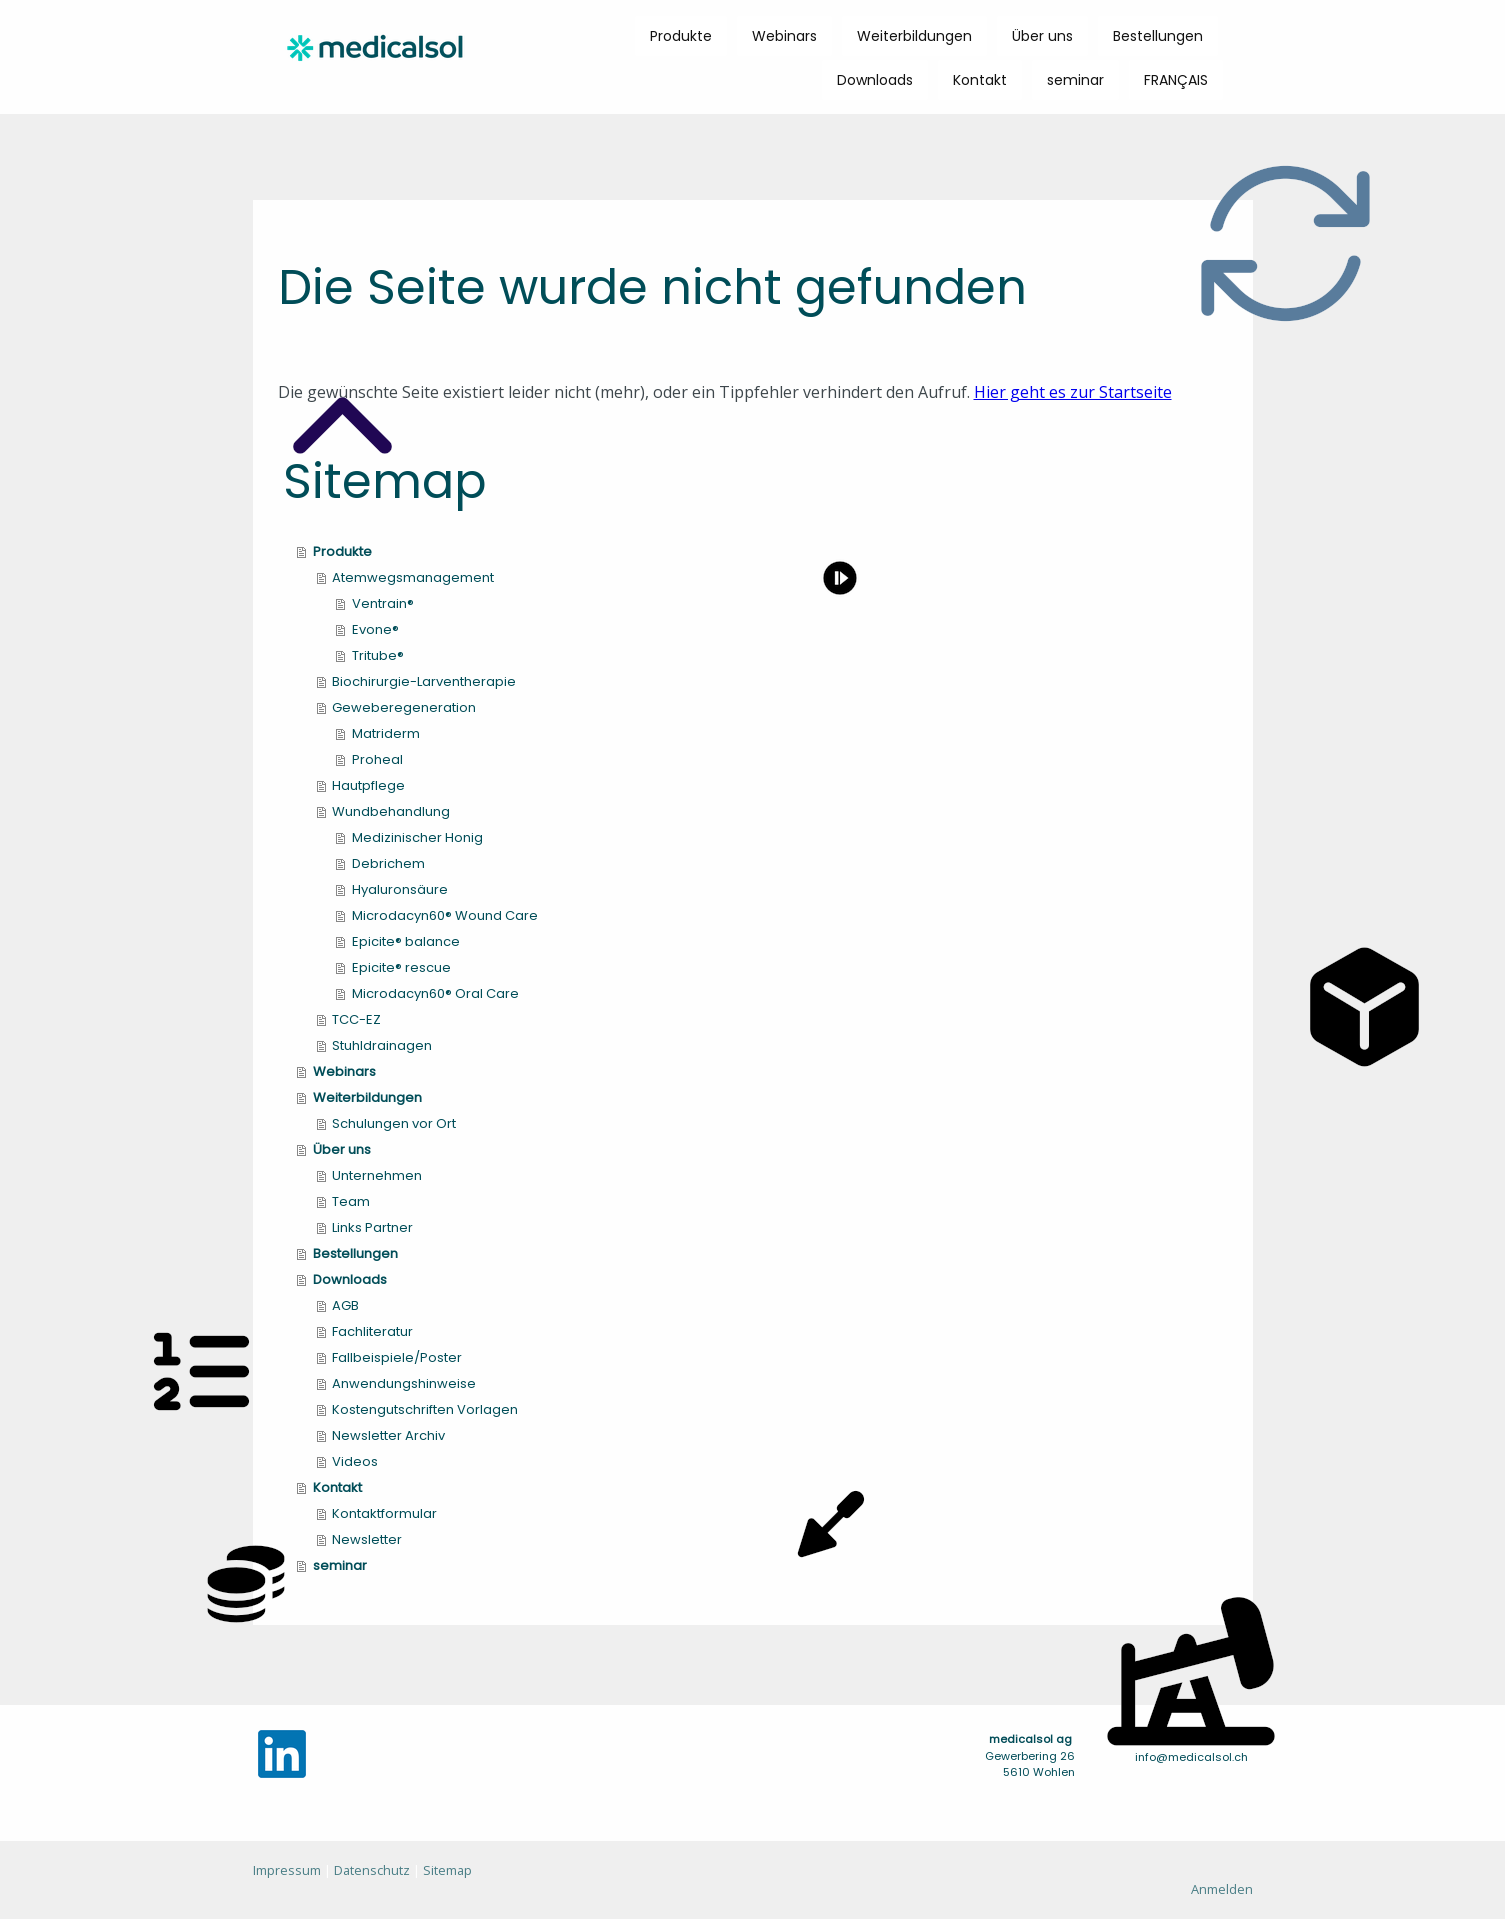  What do you see at coordinates (246, 1584) in the screenshot?
I see `view your coin balance or currency` at bounding box center [246, 1584].